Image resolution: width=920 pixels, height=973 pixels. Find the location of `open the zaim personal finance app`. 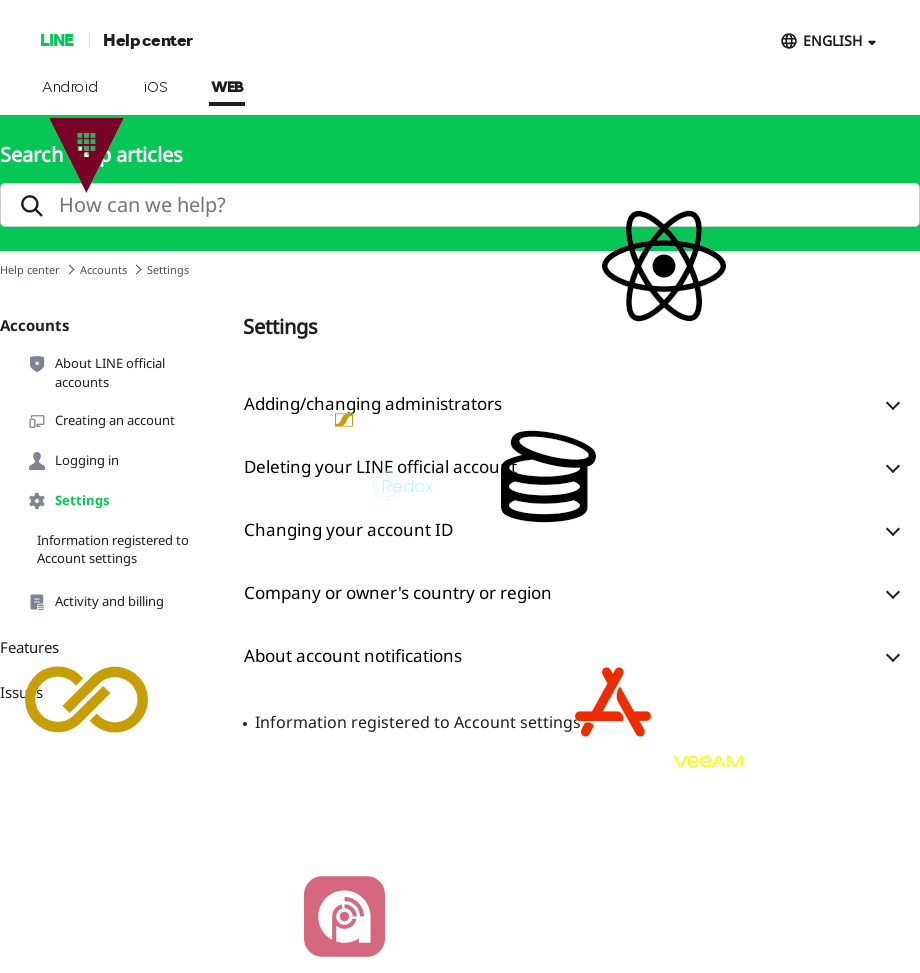

open the zaim personal finance app is located at coordinates (548, 476).